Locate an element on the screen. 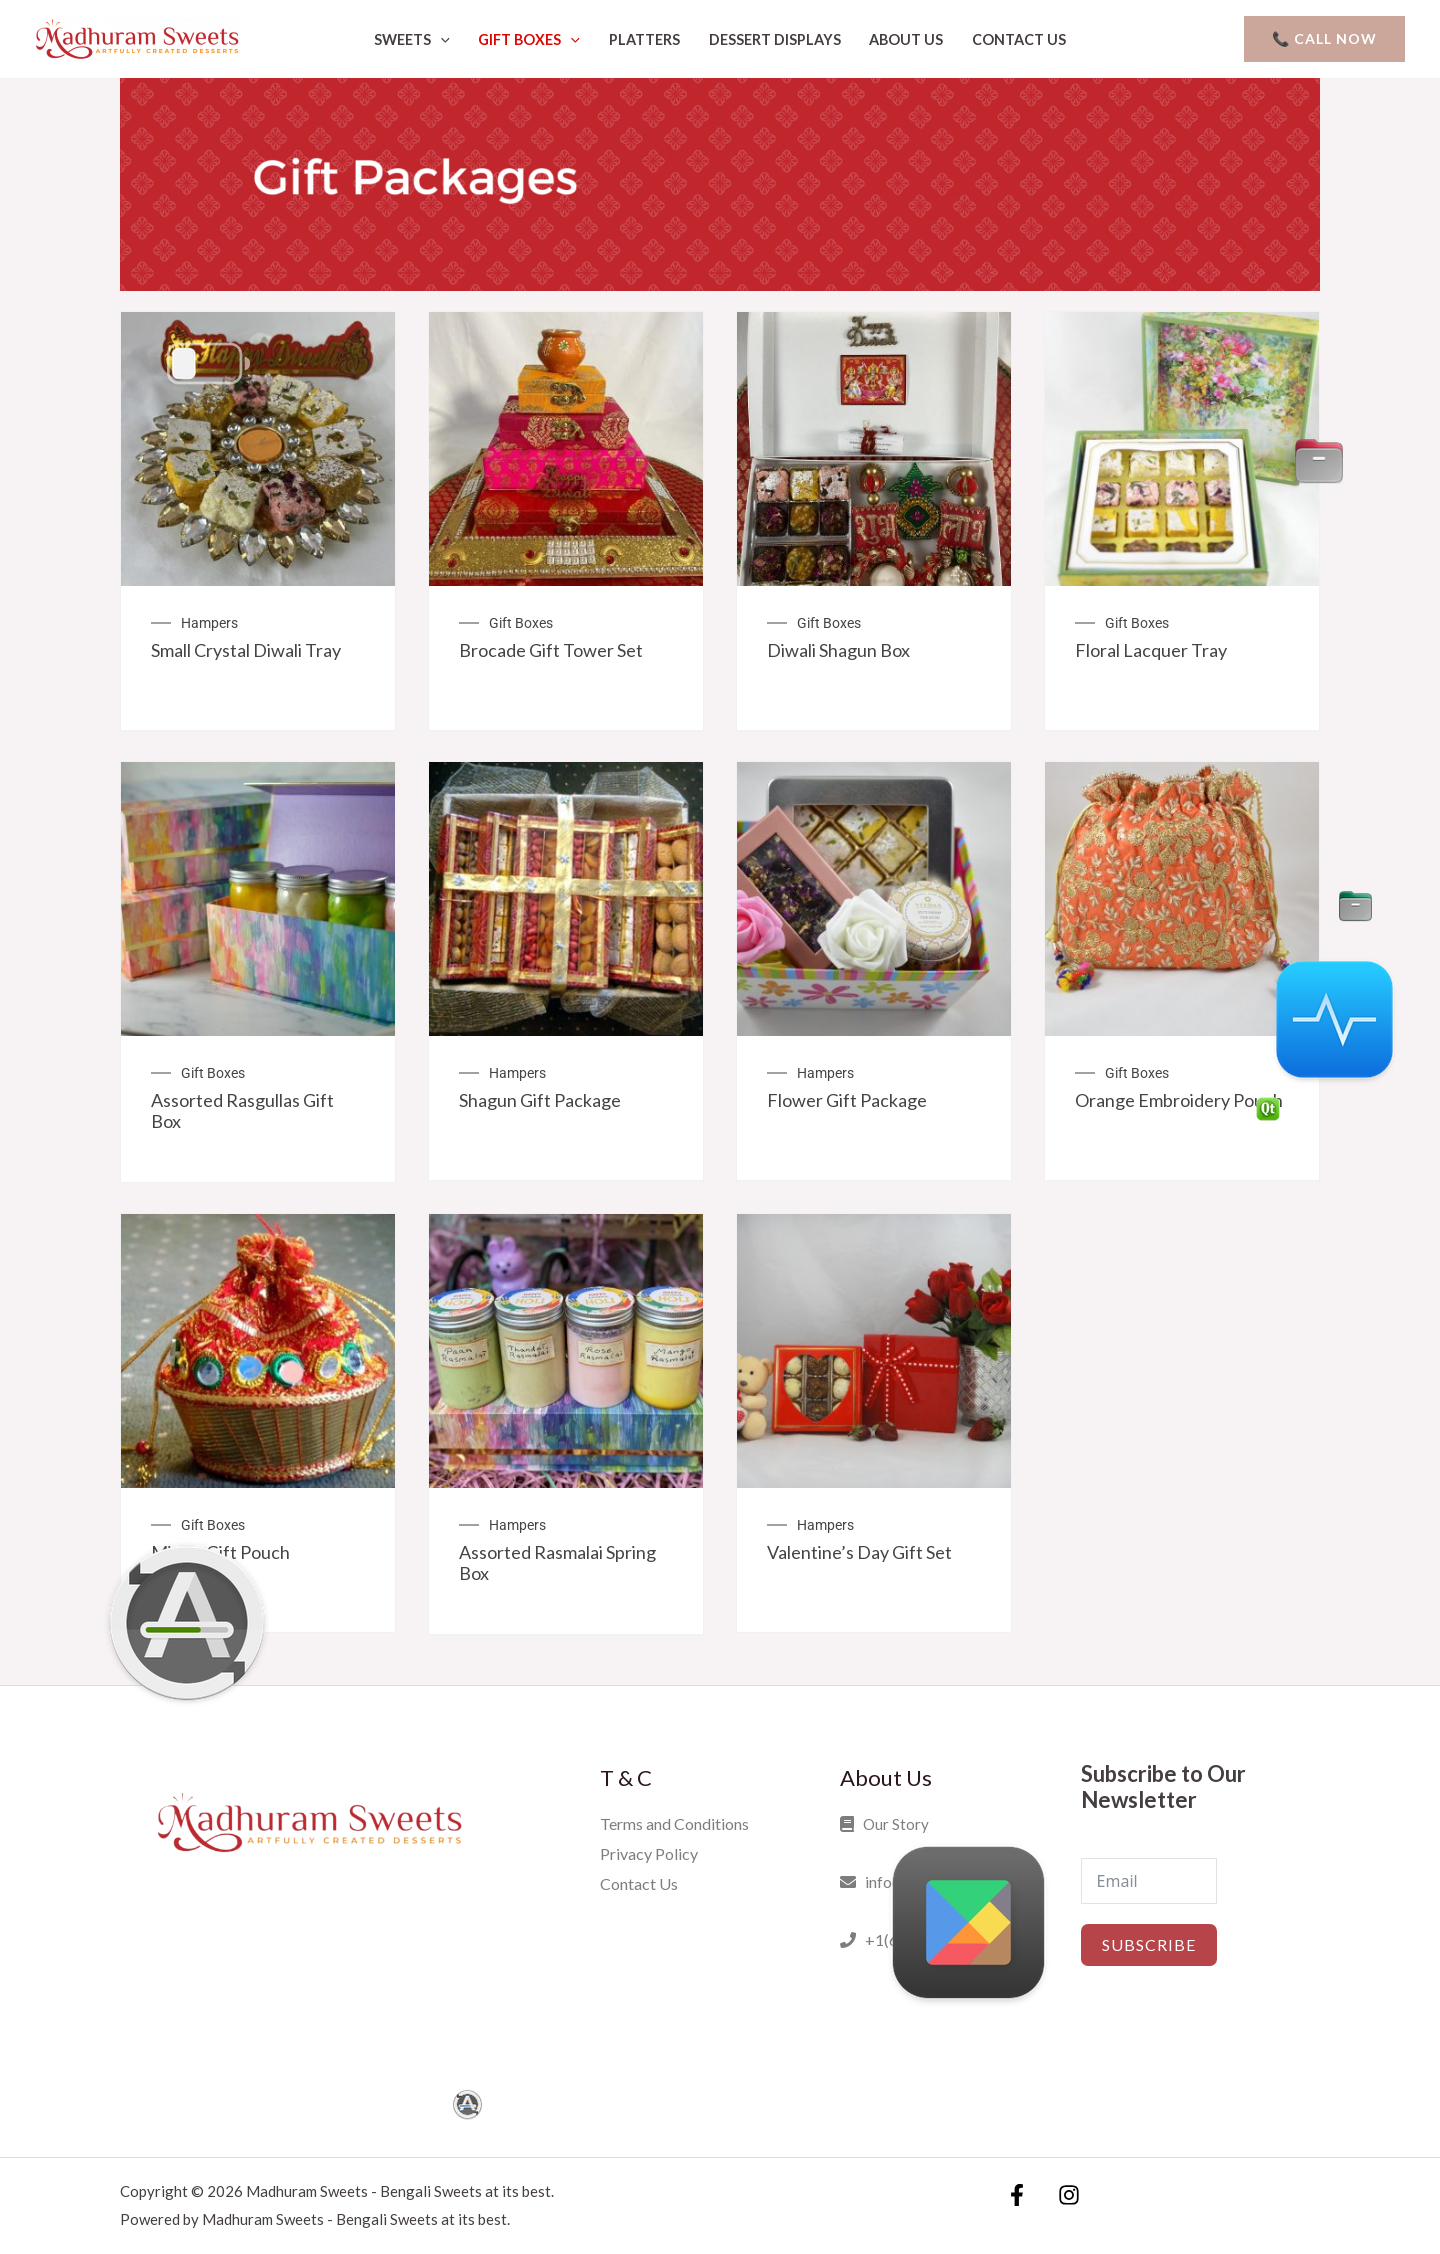 The width and height of the screenshot is (1440, 2254). indicates battery level at 30% is located at coordinates (208, 363).